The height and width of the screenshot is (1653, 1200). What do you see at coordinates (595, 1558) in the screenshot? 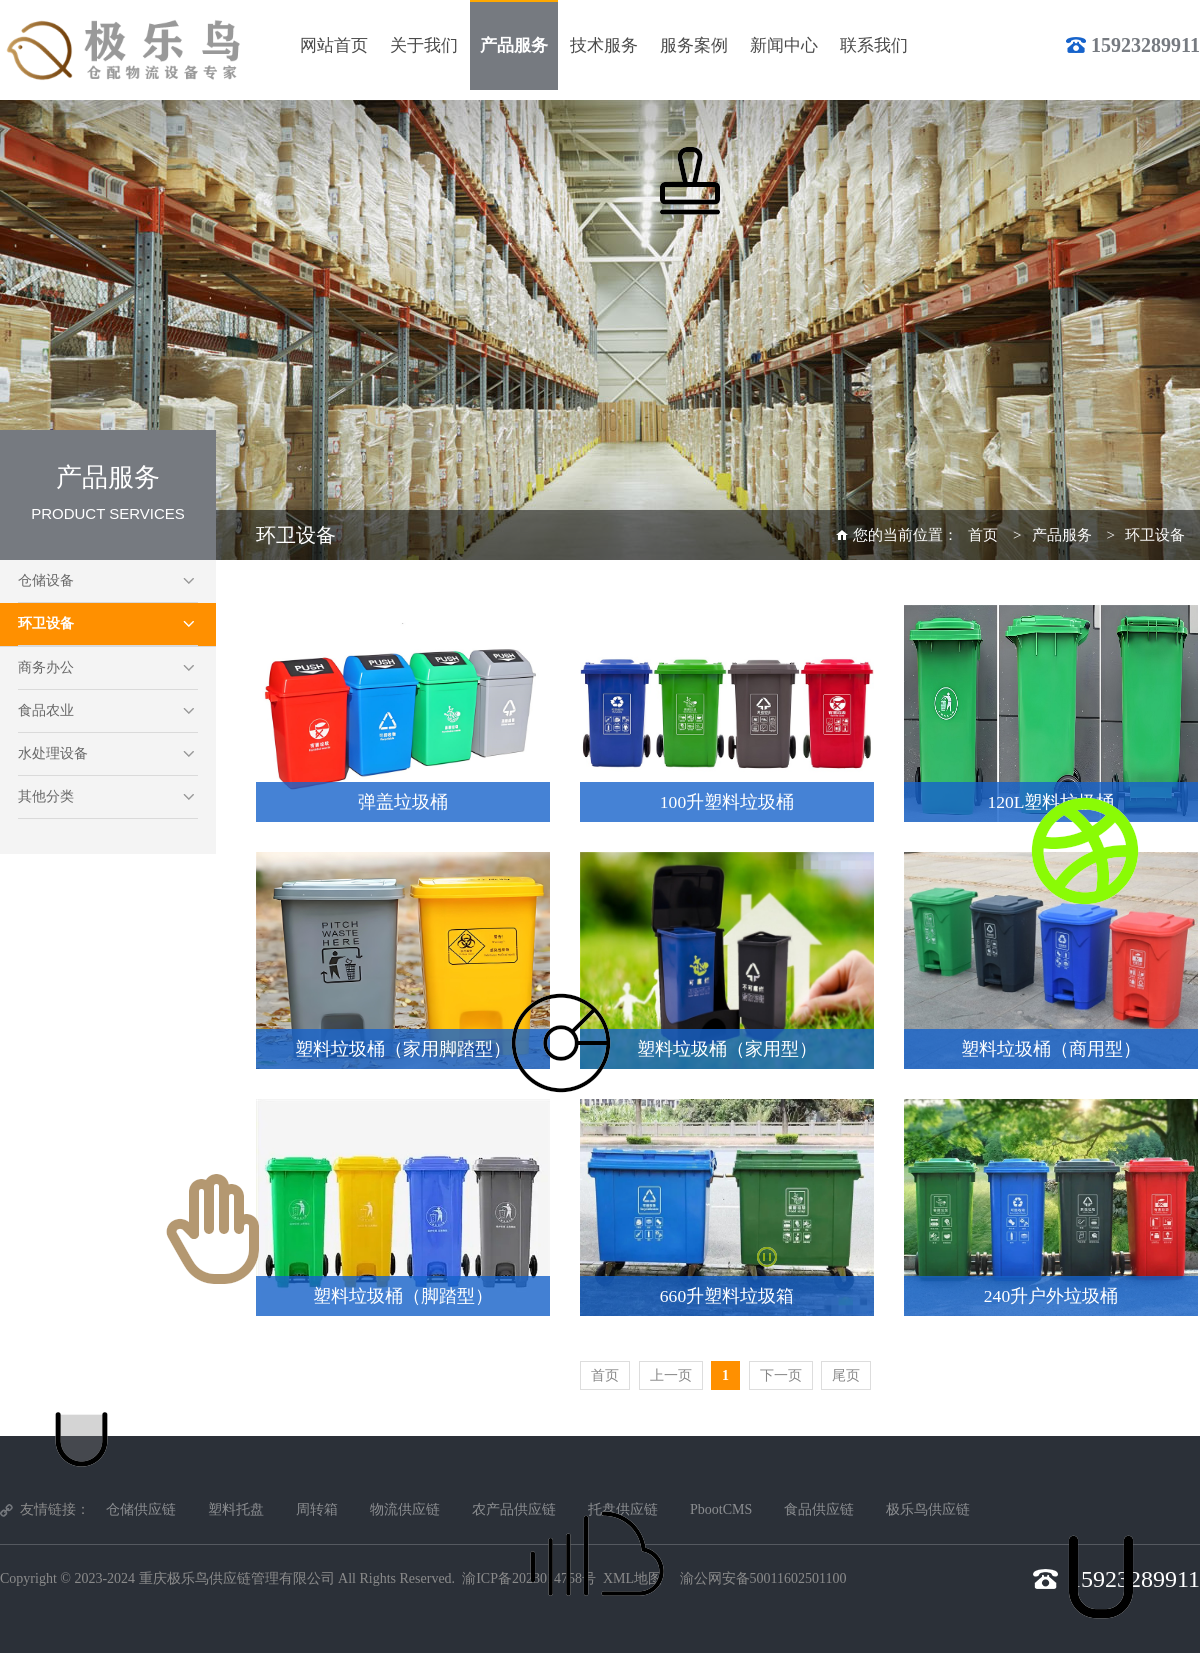
I see `open soundcloud app` at bounding box center [595, 1558].